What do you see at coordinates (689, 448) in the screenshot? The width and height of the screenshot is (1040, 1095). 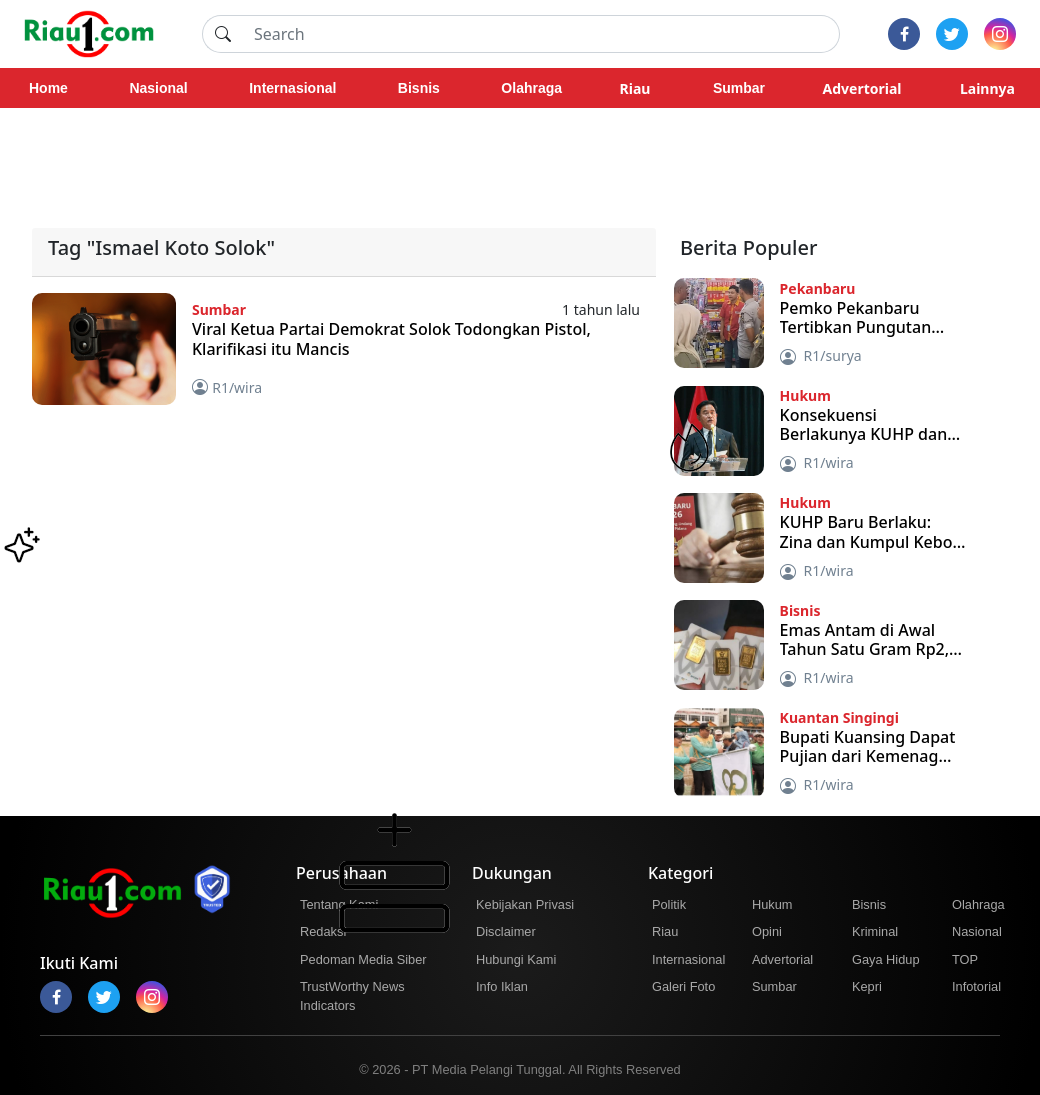 I see `indicates trending or popular content` at bounding box center [689, 448].